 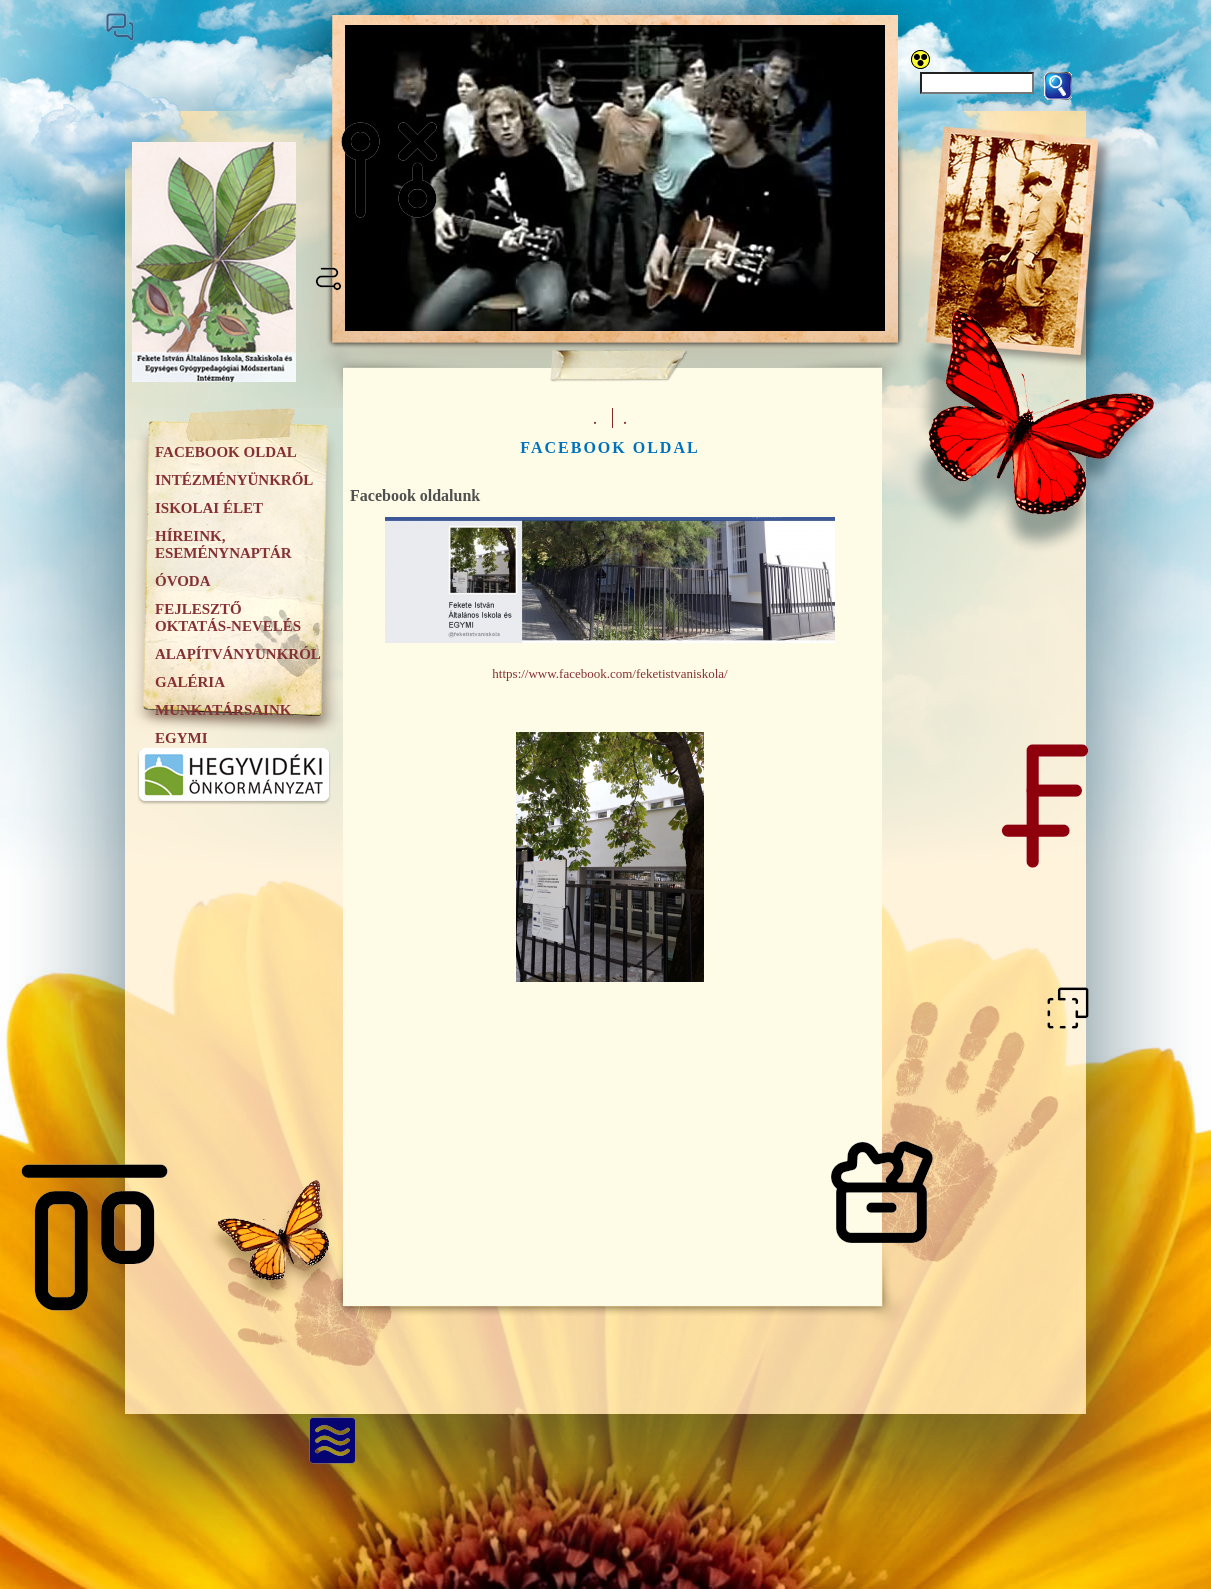 I want to click on indicates swiss franc currency, so click(x=1045, y=806).